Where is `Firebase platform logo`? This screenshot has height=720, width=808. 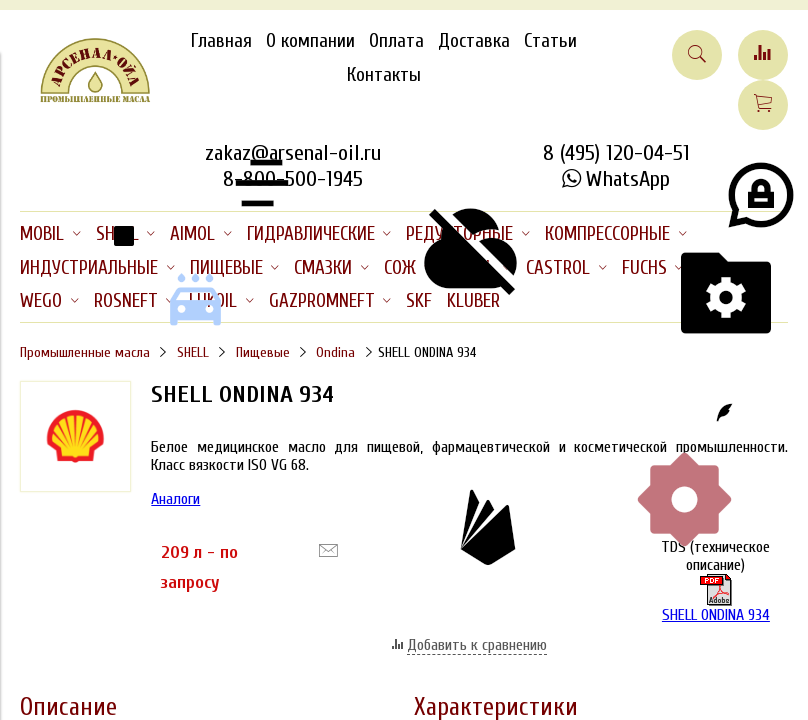
Firebase platform logo is located at coordinates (488, 527).